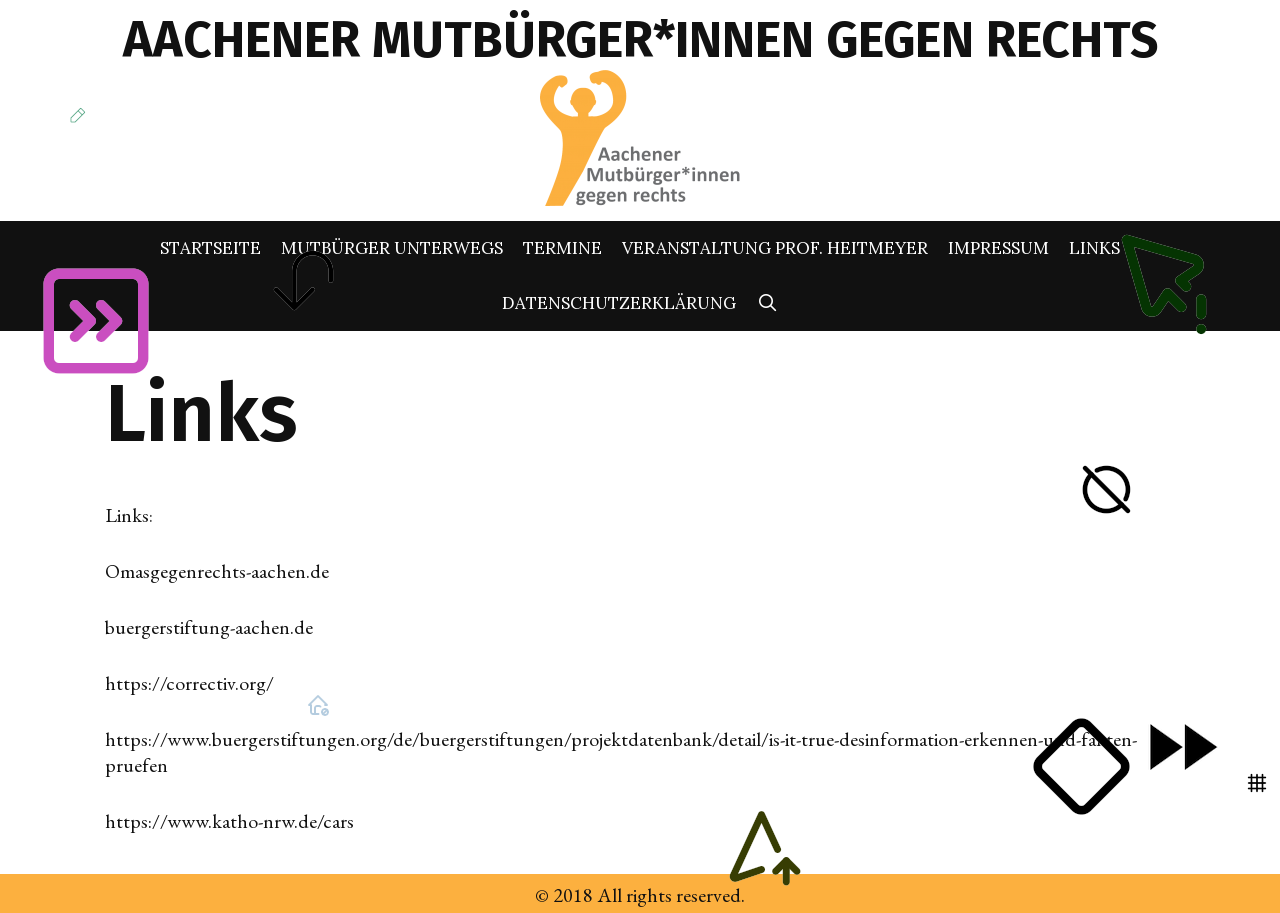 This screenshot has width=1280, height=913. What do you see at coordinates (77, 115) in the screenshot?
I see `edit content or text` at bounding box center [77, 115].